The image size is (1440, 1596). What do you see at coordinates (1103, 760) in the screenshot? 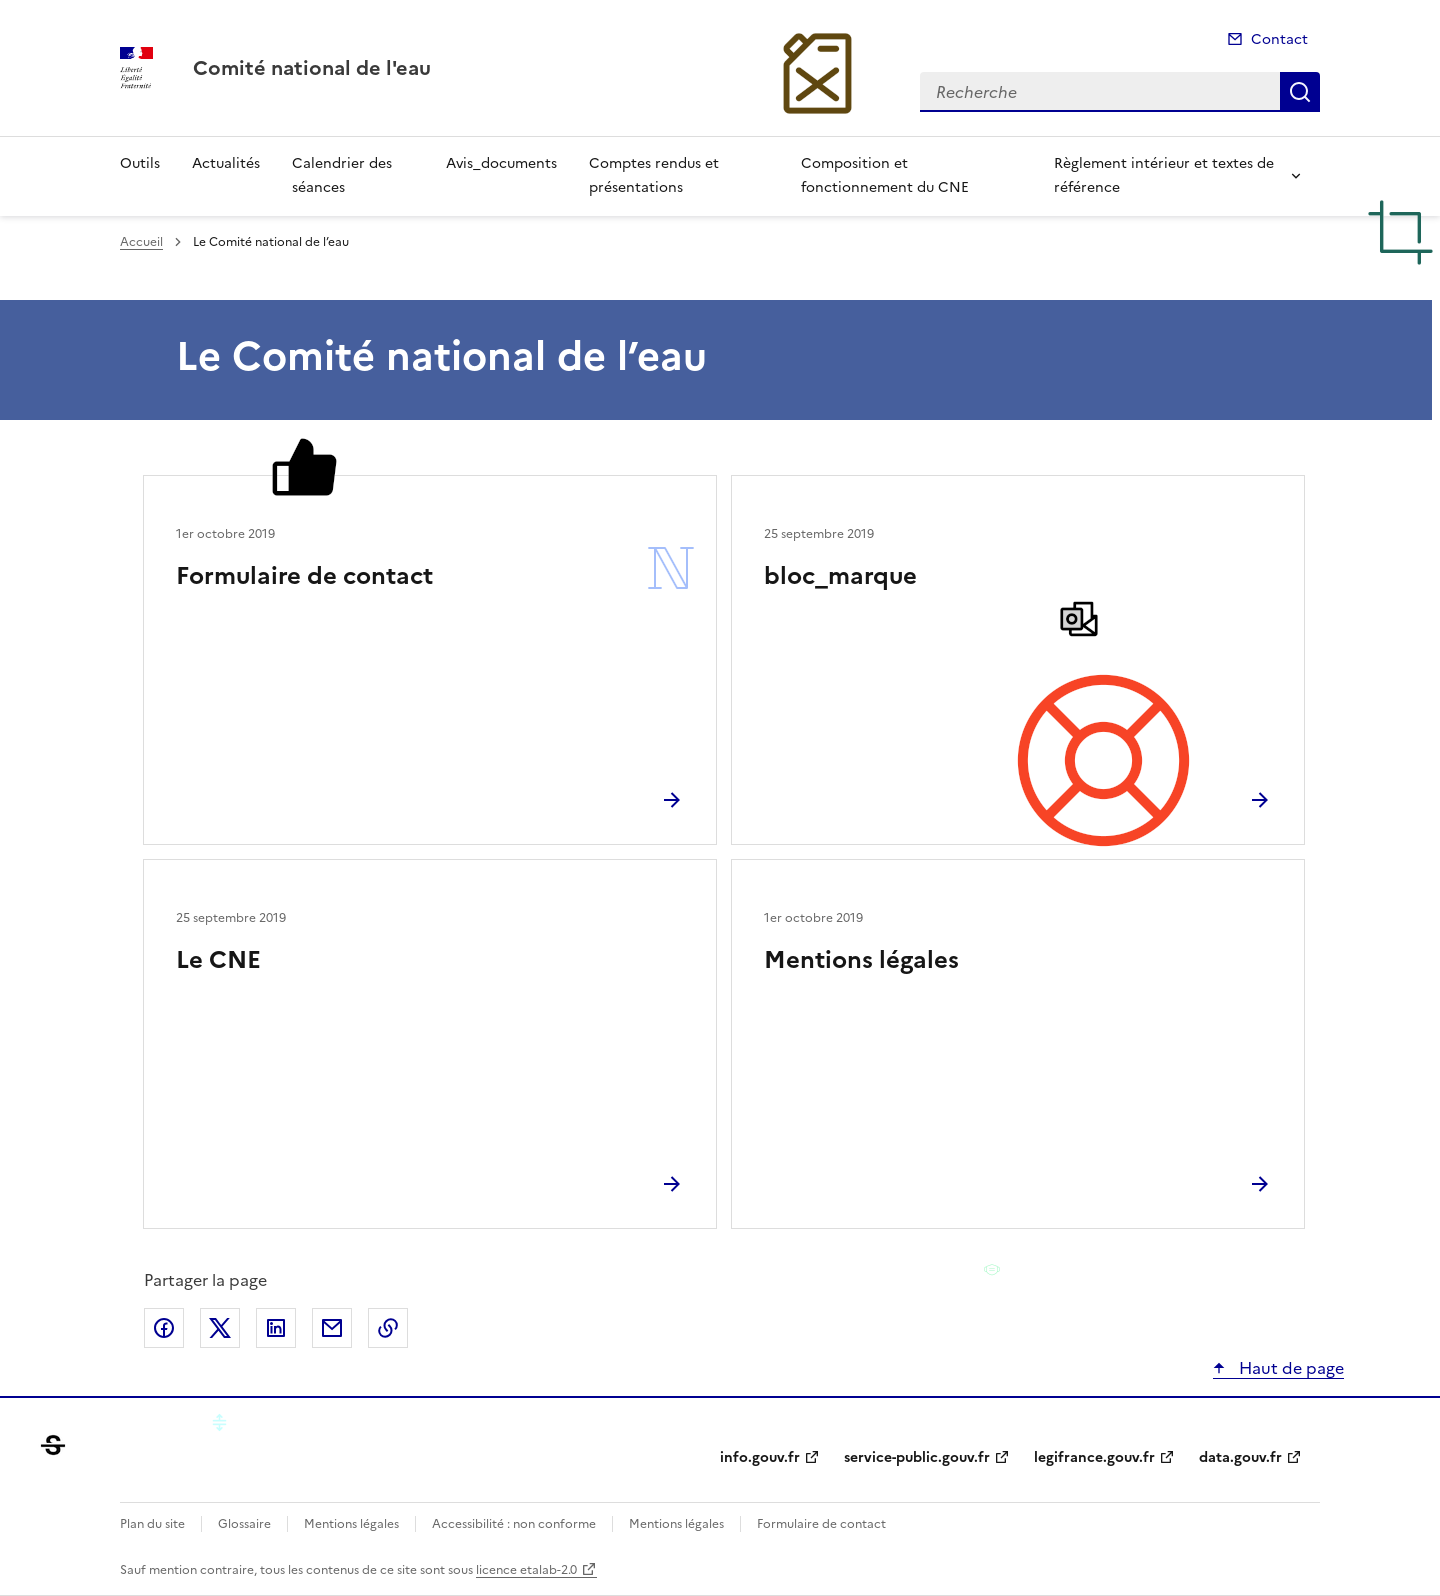
I see `access help or support` at bounding box center [1103, 760].